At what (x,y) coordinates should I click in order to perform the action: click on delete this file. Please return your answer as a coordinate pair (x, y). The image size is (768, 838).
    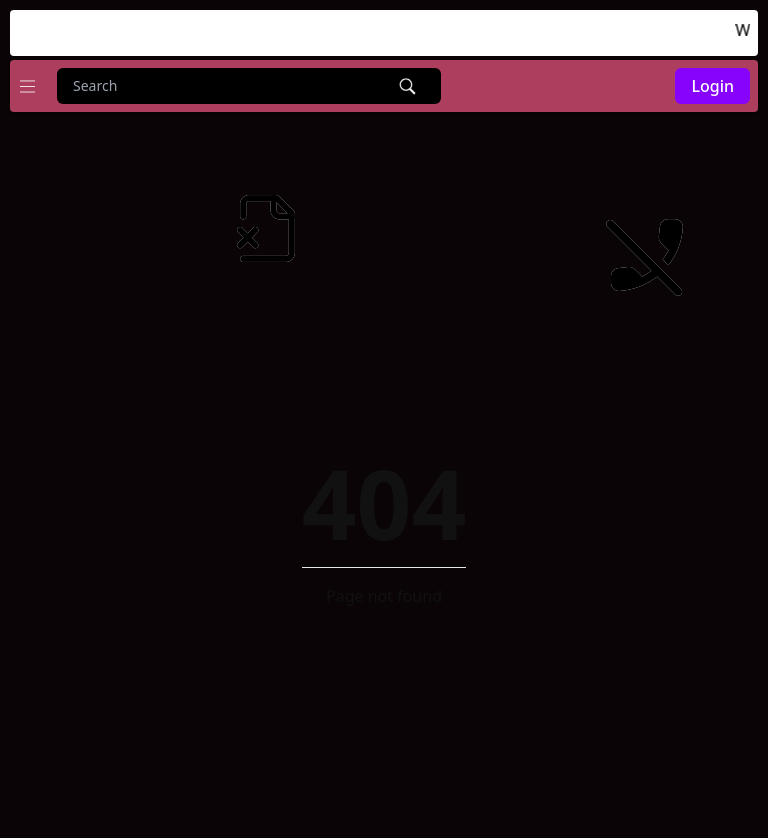
    Looking at the image, I should click on (267, 228).